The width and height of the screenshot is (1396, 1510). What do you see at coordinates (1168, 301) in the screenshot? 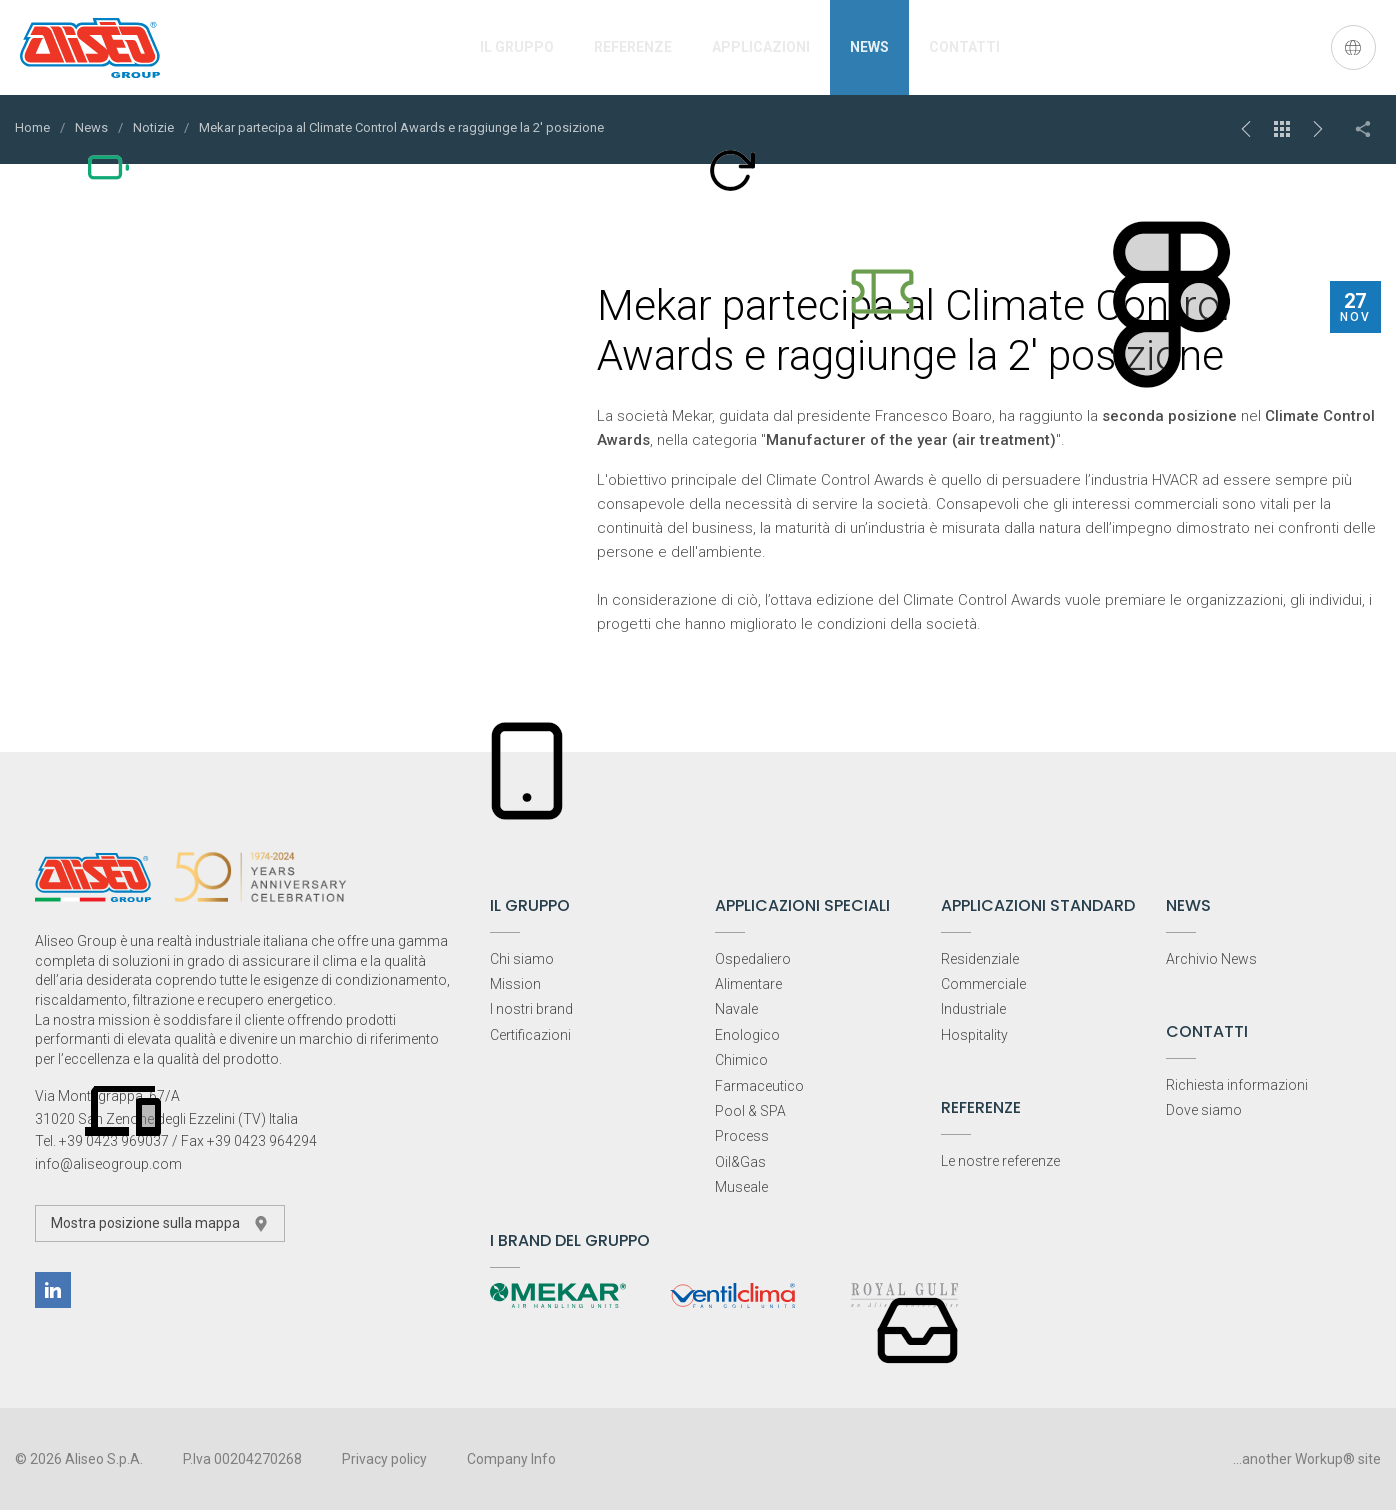
I see `open figma design file` at bounding box center [1168, 301].